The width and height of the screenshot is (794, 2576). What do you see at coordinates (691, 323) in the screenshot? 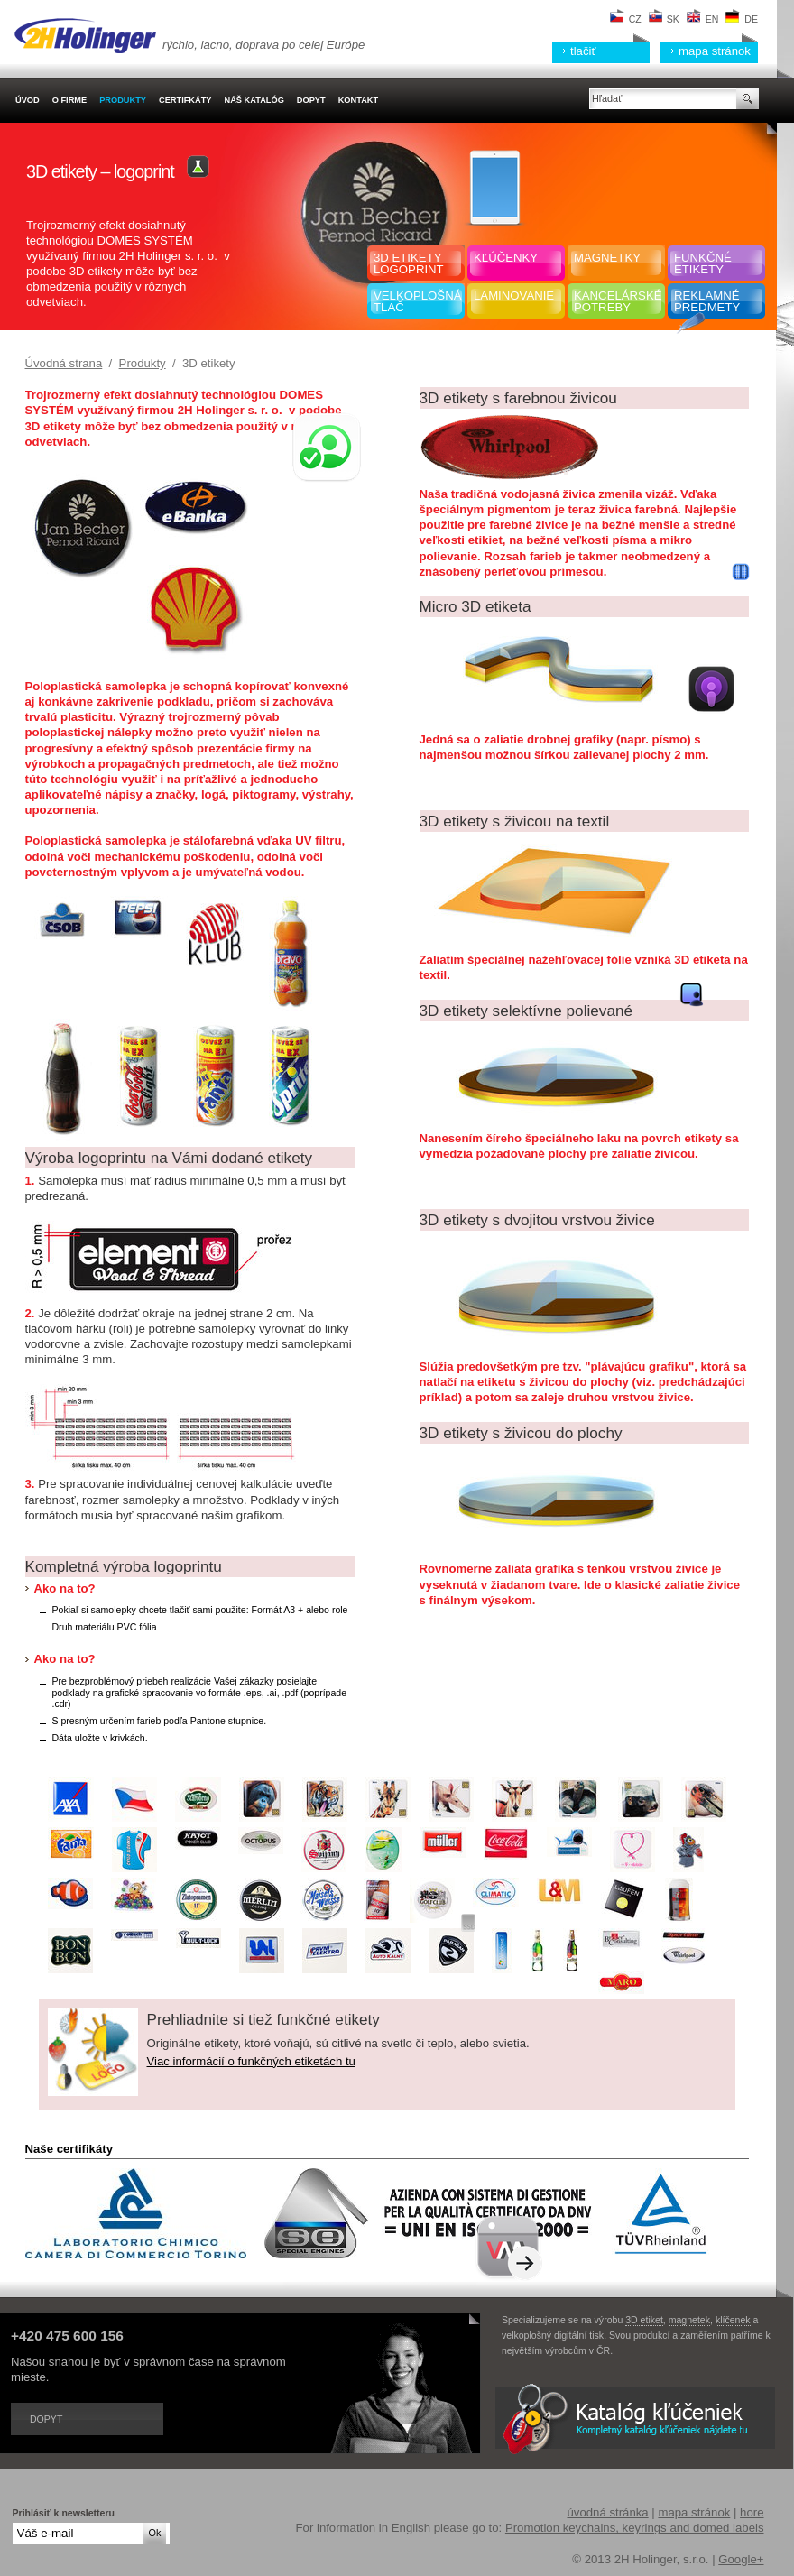
I see `launch the Tk GUI toolkit framework` at bounding box center [691, 323].